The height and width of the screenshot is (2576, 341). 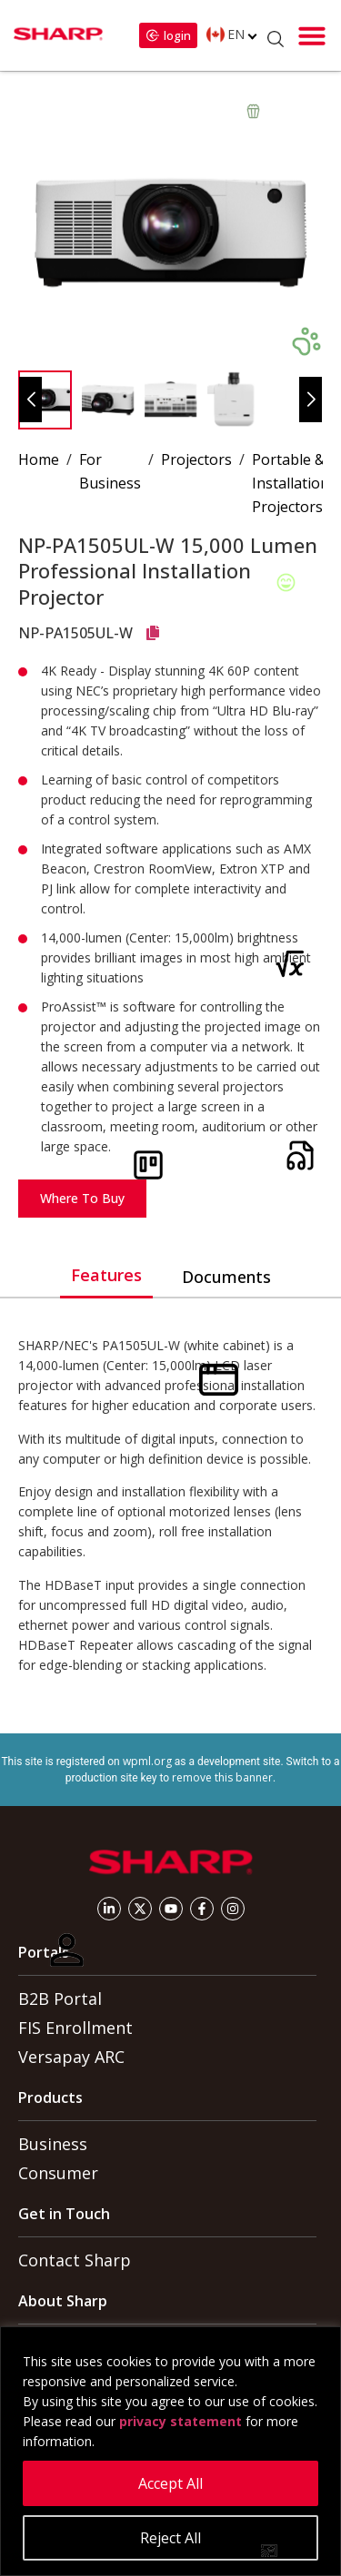 I want to click on access pet-related features or settings, so click(x=306, y=341).